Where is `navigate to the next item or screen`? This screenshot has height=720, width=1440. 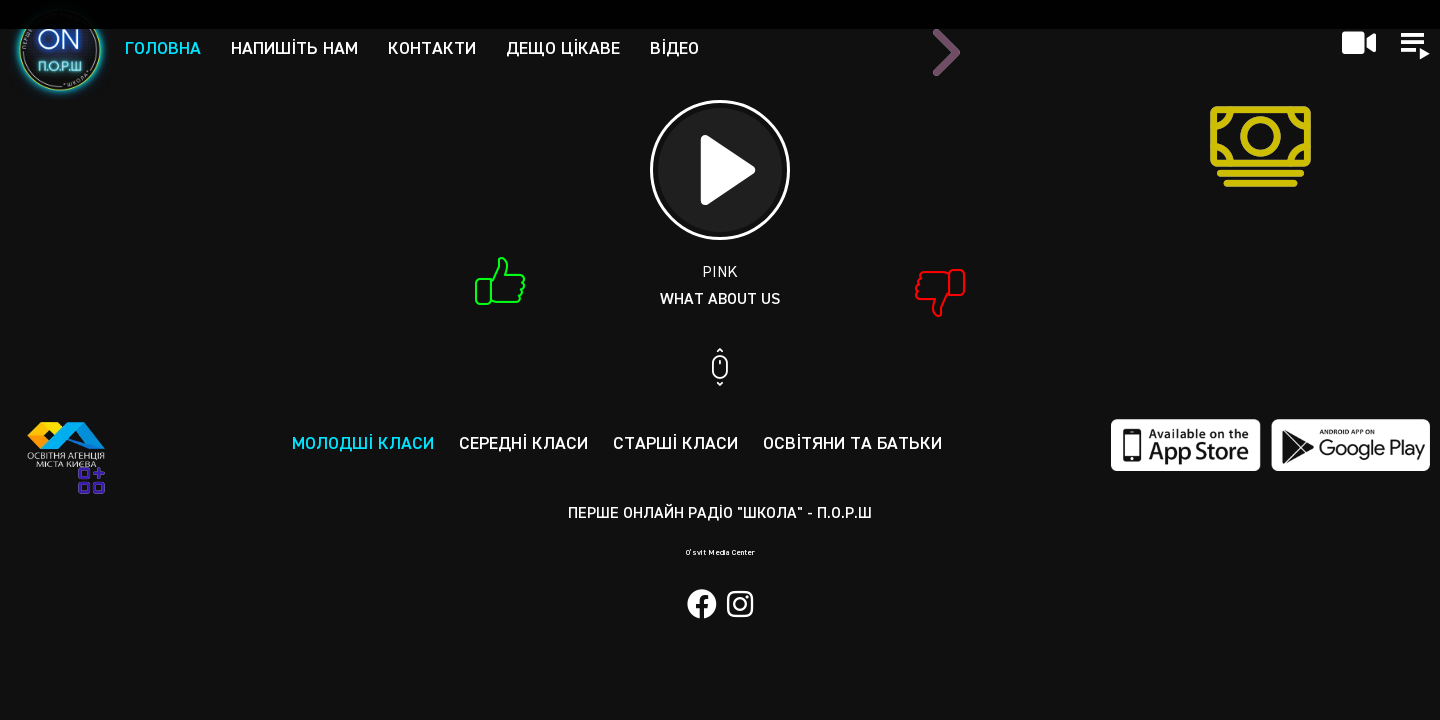 navigate to the next item or screen is located at coordinates (946, 52).